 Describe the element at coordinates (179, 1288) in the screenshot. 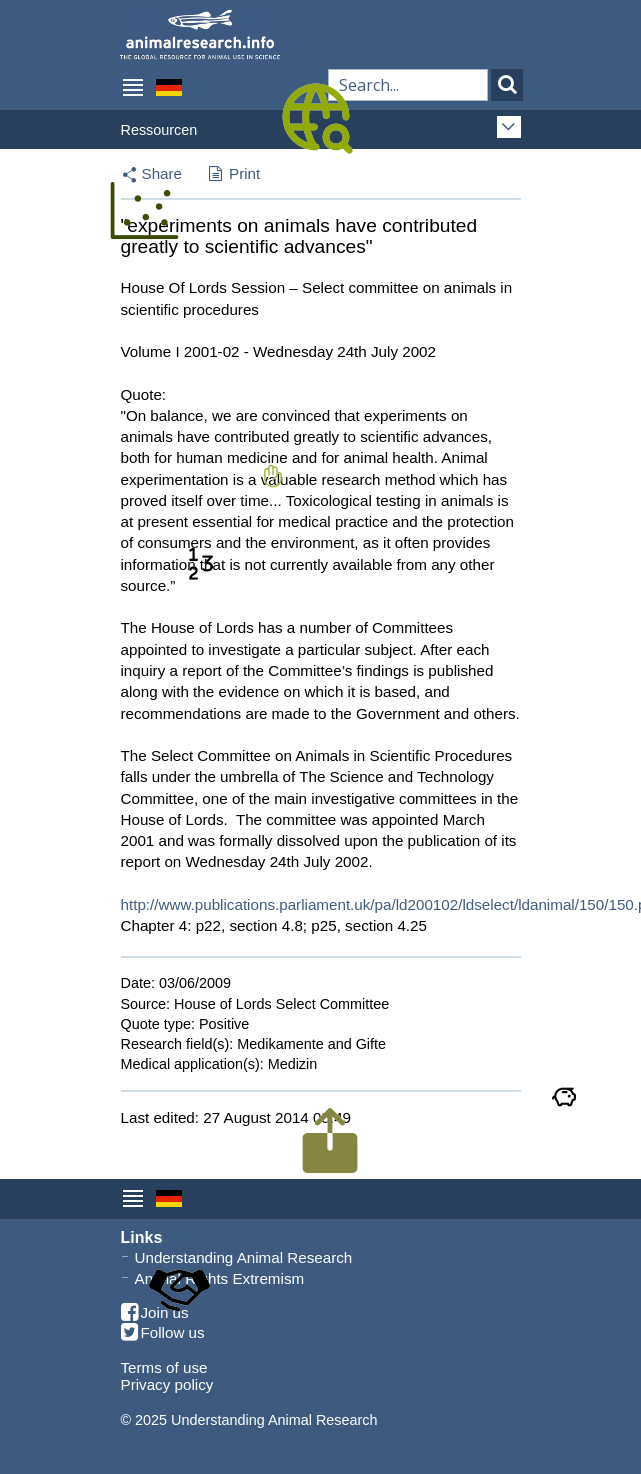

I see `indicates a partnership or collaboration` at that location.